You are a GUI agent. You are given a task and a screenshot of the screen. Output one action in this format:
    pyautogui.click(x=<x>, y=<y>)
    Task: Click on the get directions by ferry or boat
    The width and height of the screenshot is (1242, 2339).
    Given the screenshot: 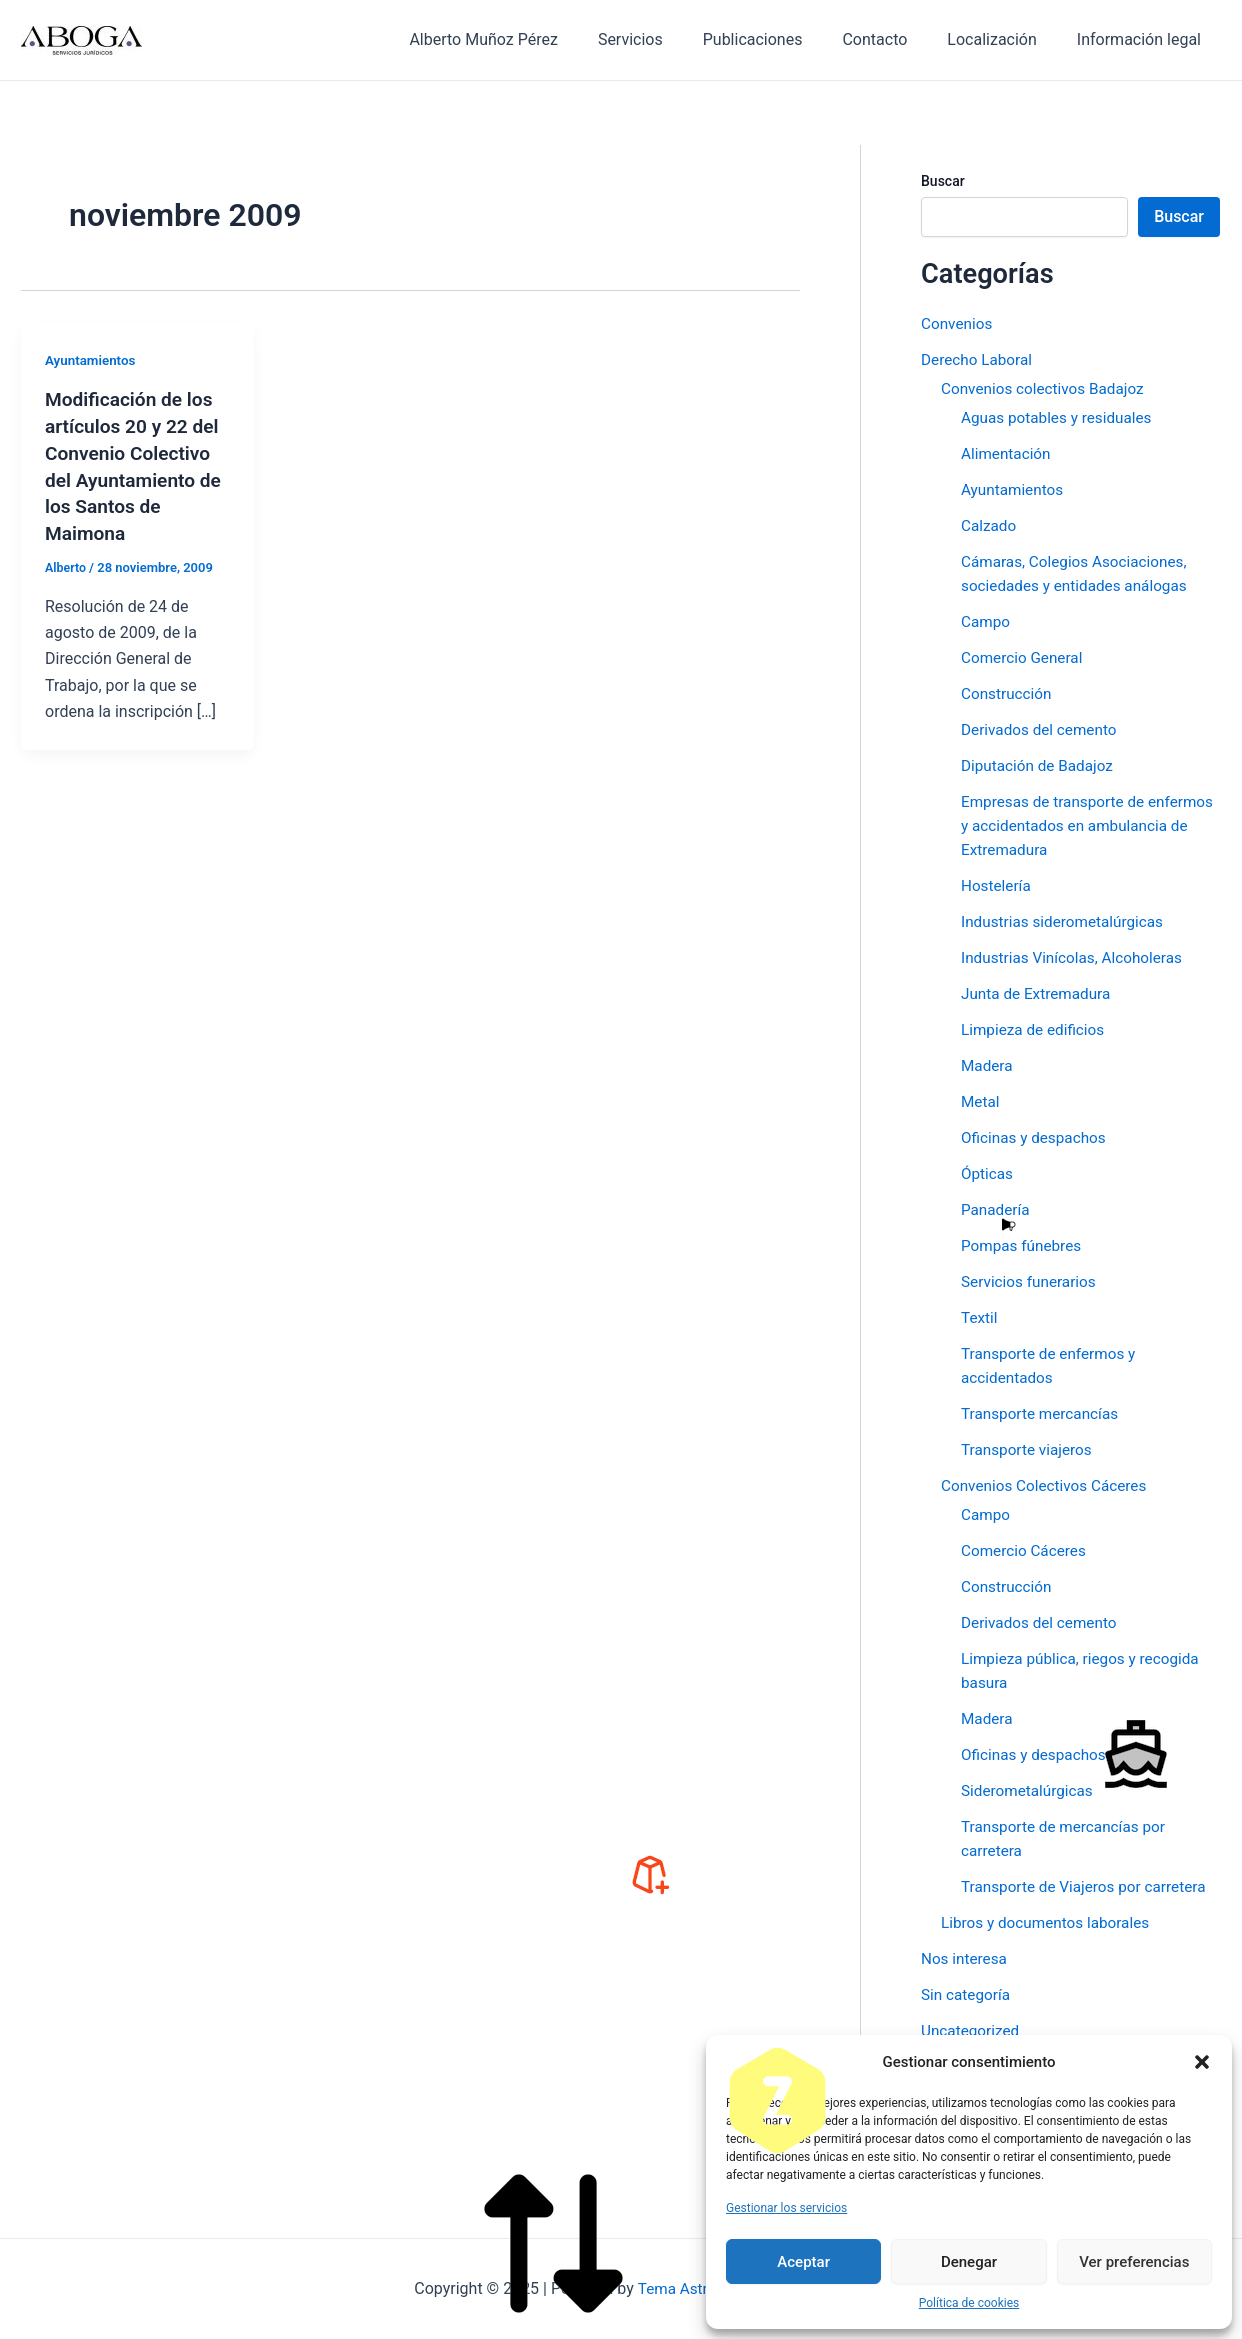 What is the action you would take?
    pyautogui.click(x=1136, y=1754)
    